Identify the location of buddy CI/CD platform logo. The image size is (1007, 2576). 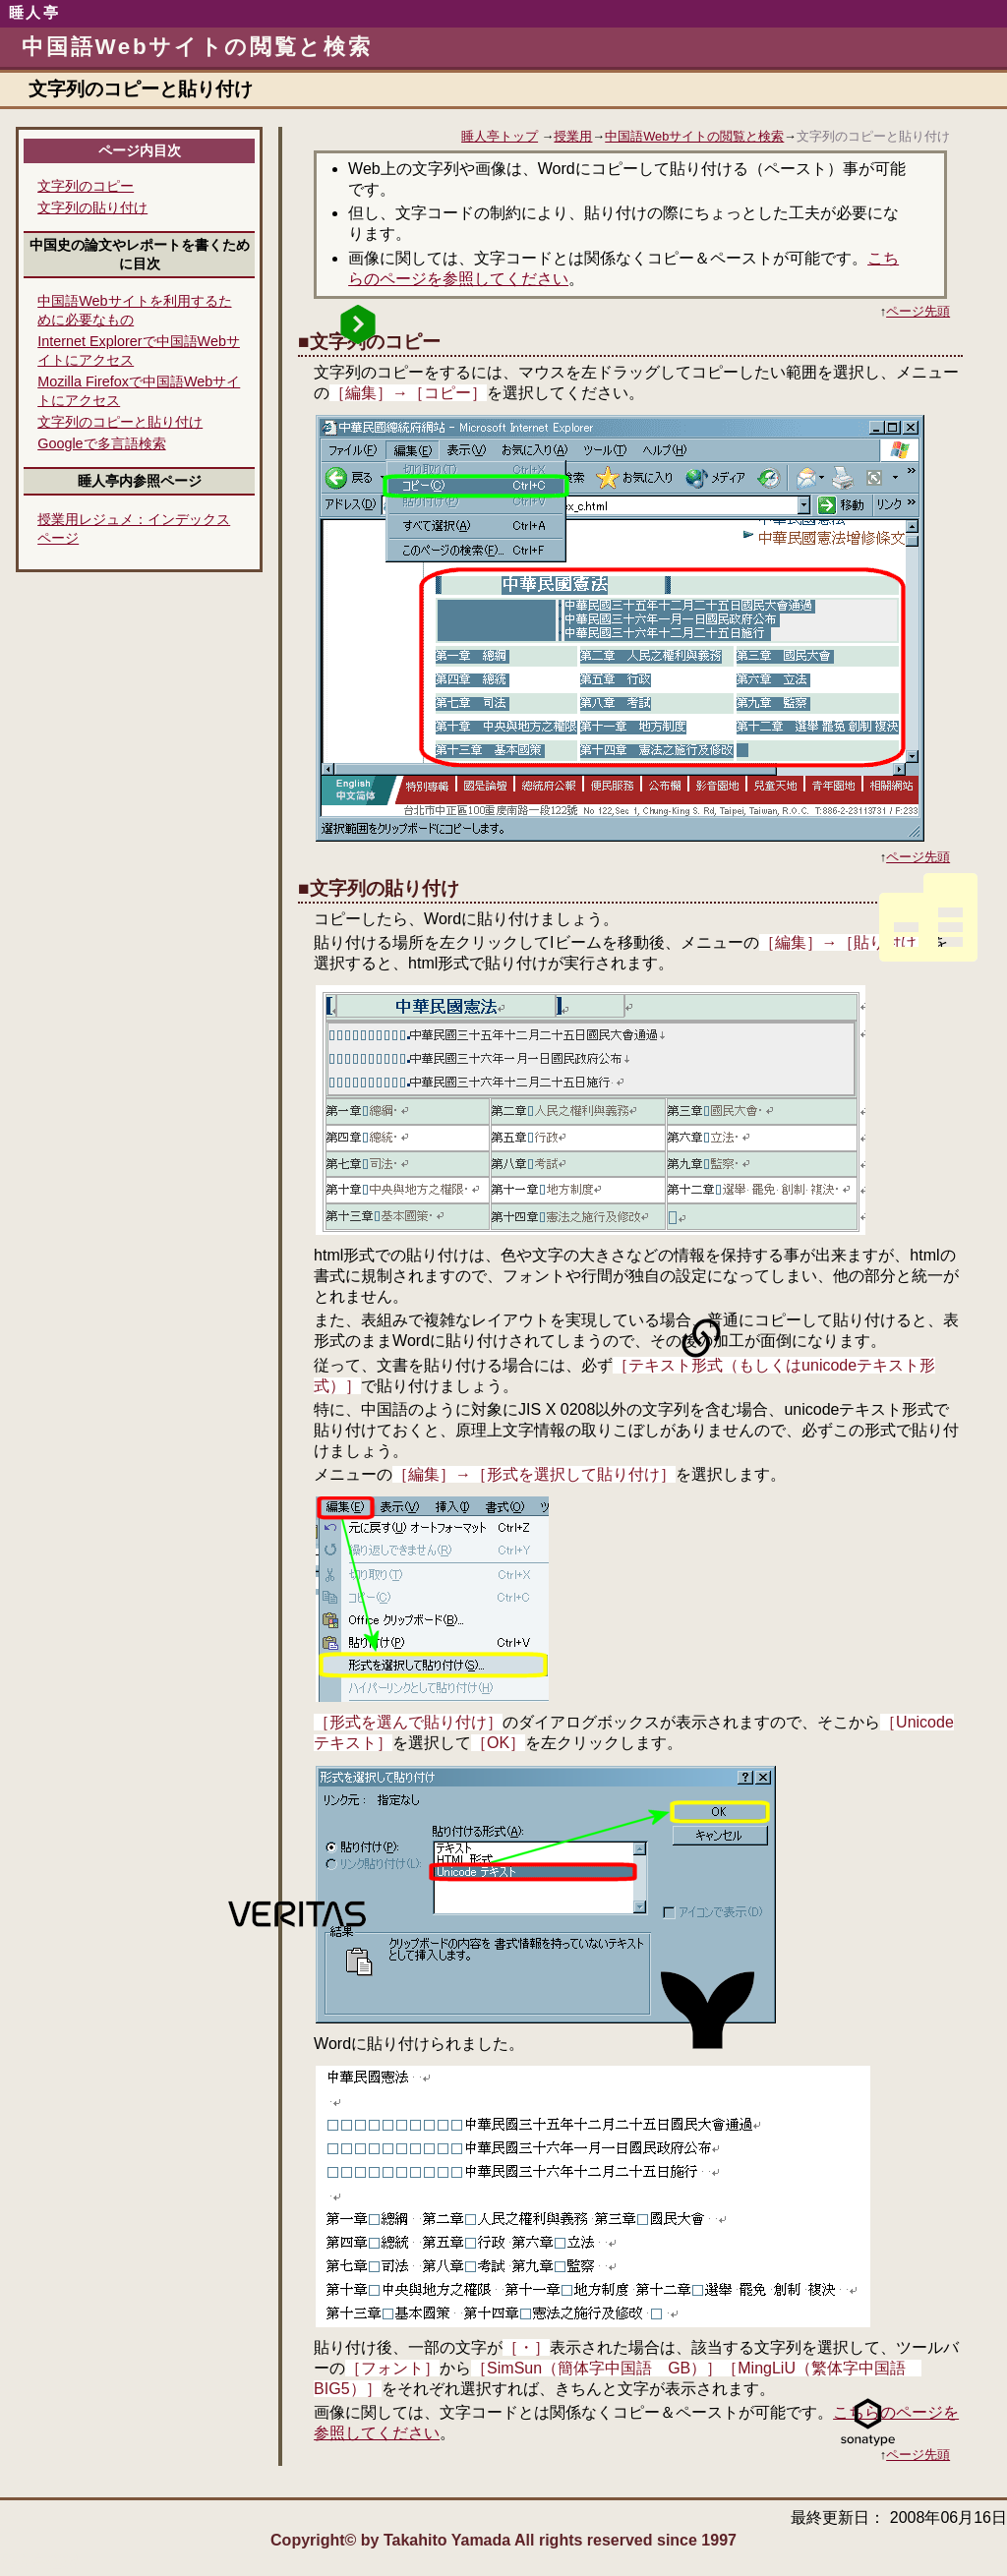
(358, 324).